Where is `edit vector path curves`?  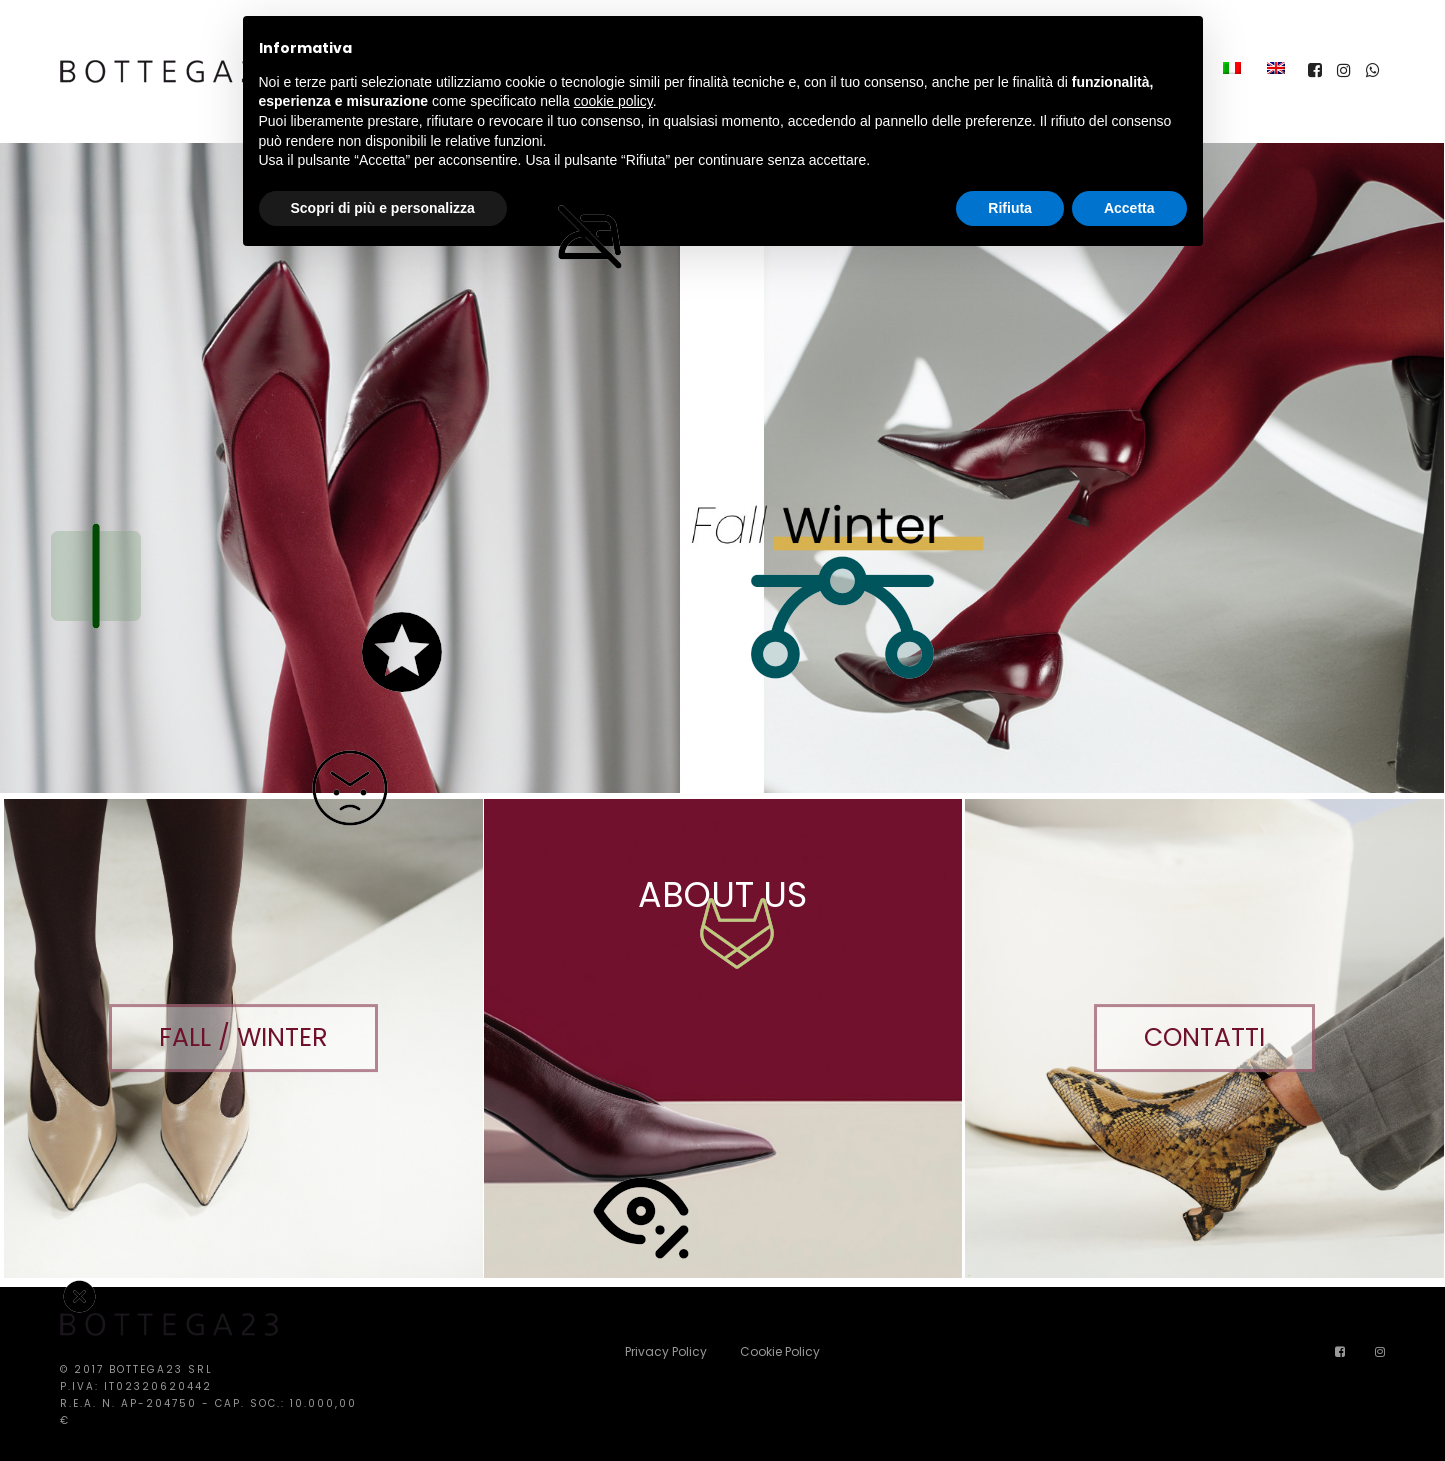 edit vector path curves is located at coordinates (842, 617).